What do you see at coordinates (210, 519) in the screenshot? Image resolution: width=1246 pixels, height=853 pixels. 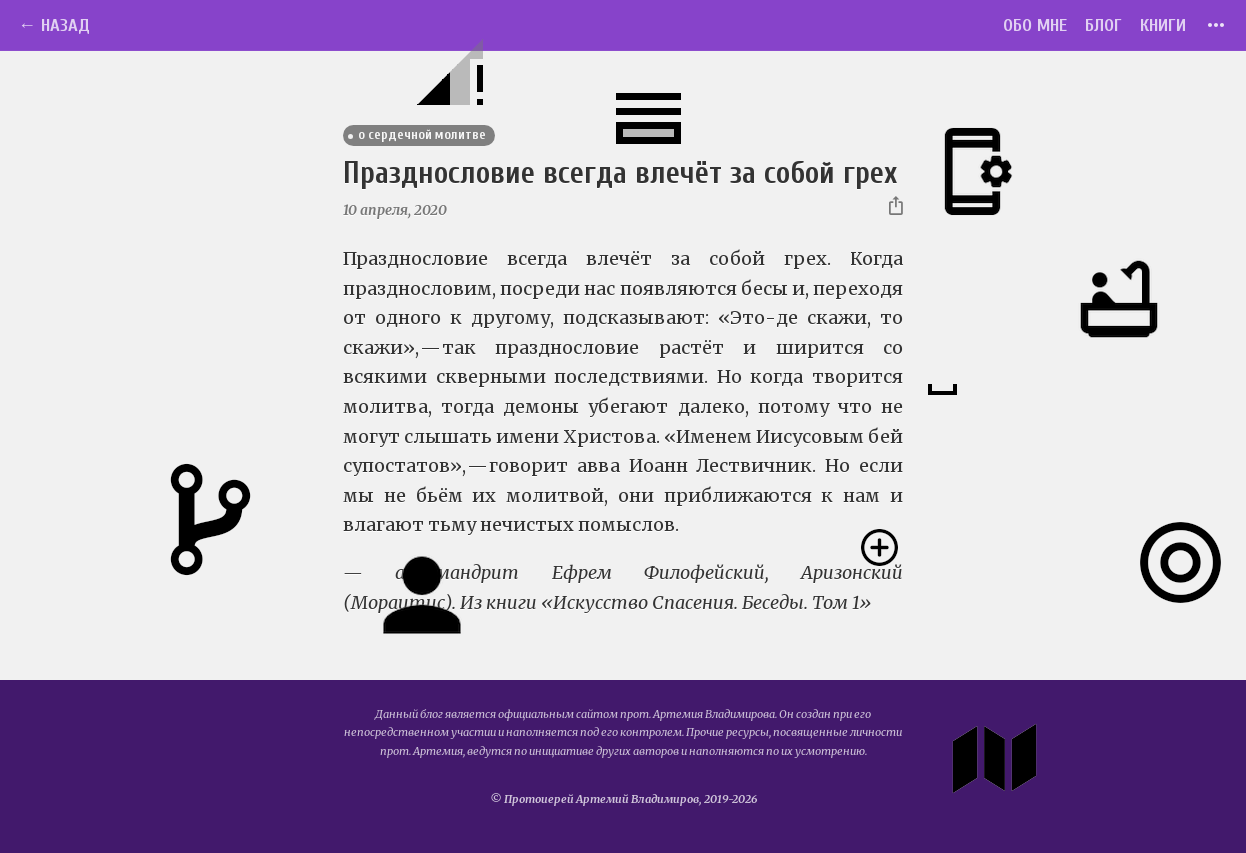 I see `create a new git branch` at bounding box center [210, 519].